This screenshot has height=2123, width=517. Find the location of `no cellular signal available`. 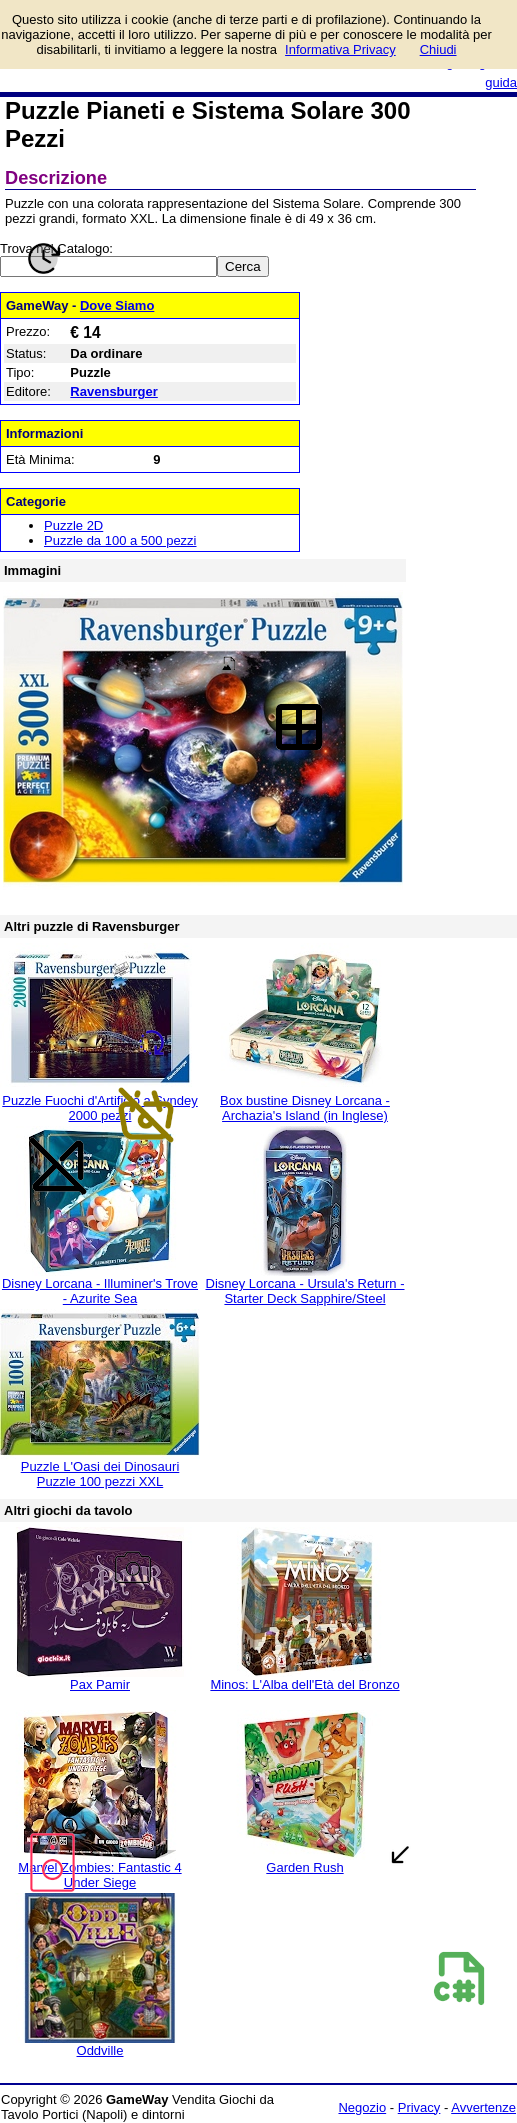

no cellular signal available is located at coordinates (58, 1166).